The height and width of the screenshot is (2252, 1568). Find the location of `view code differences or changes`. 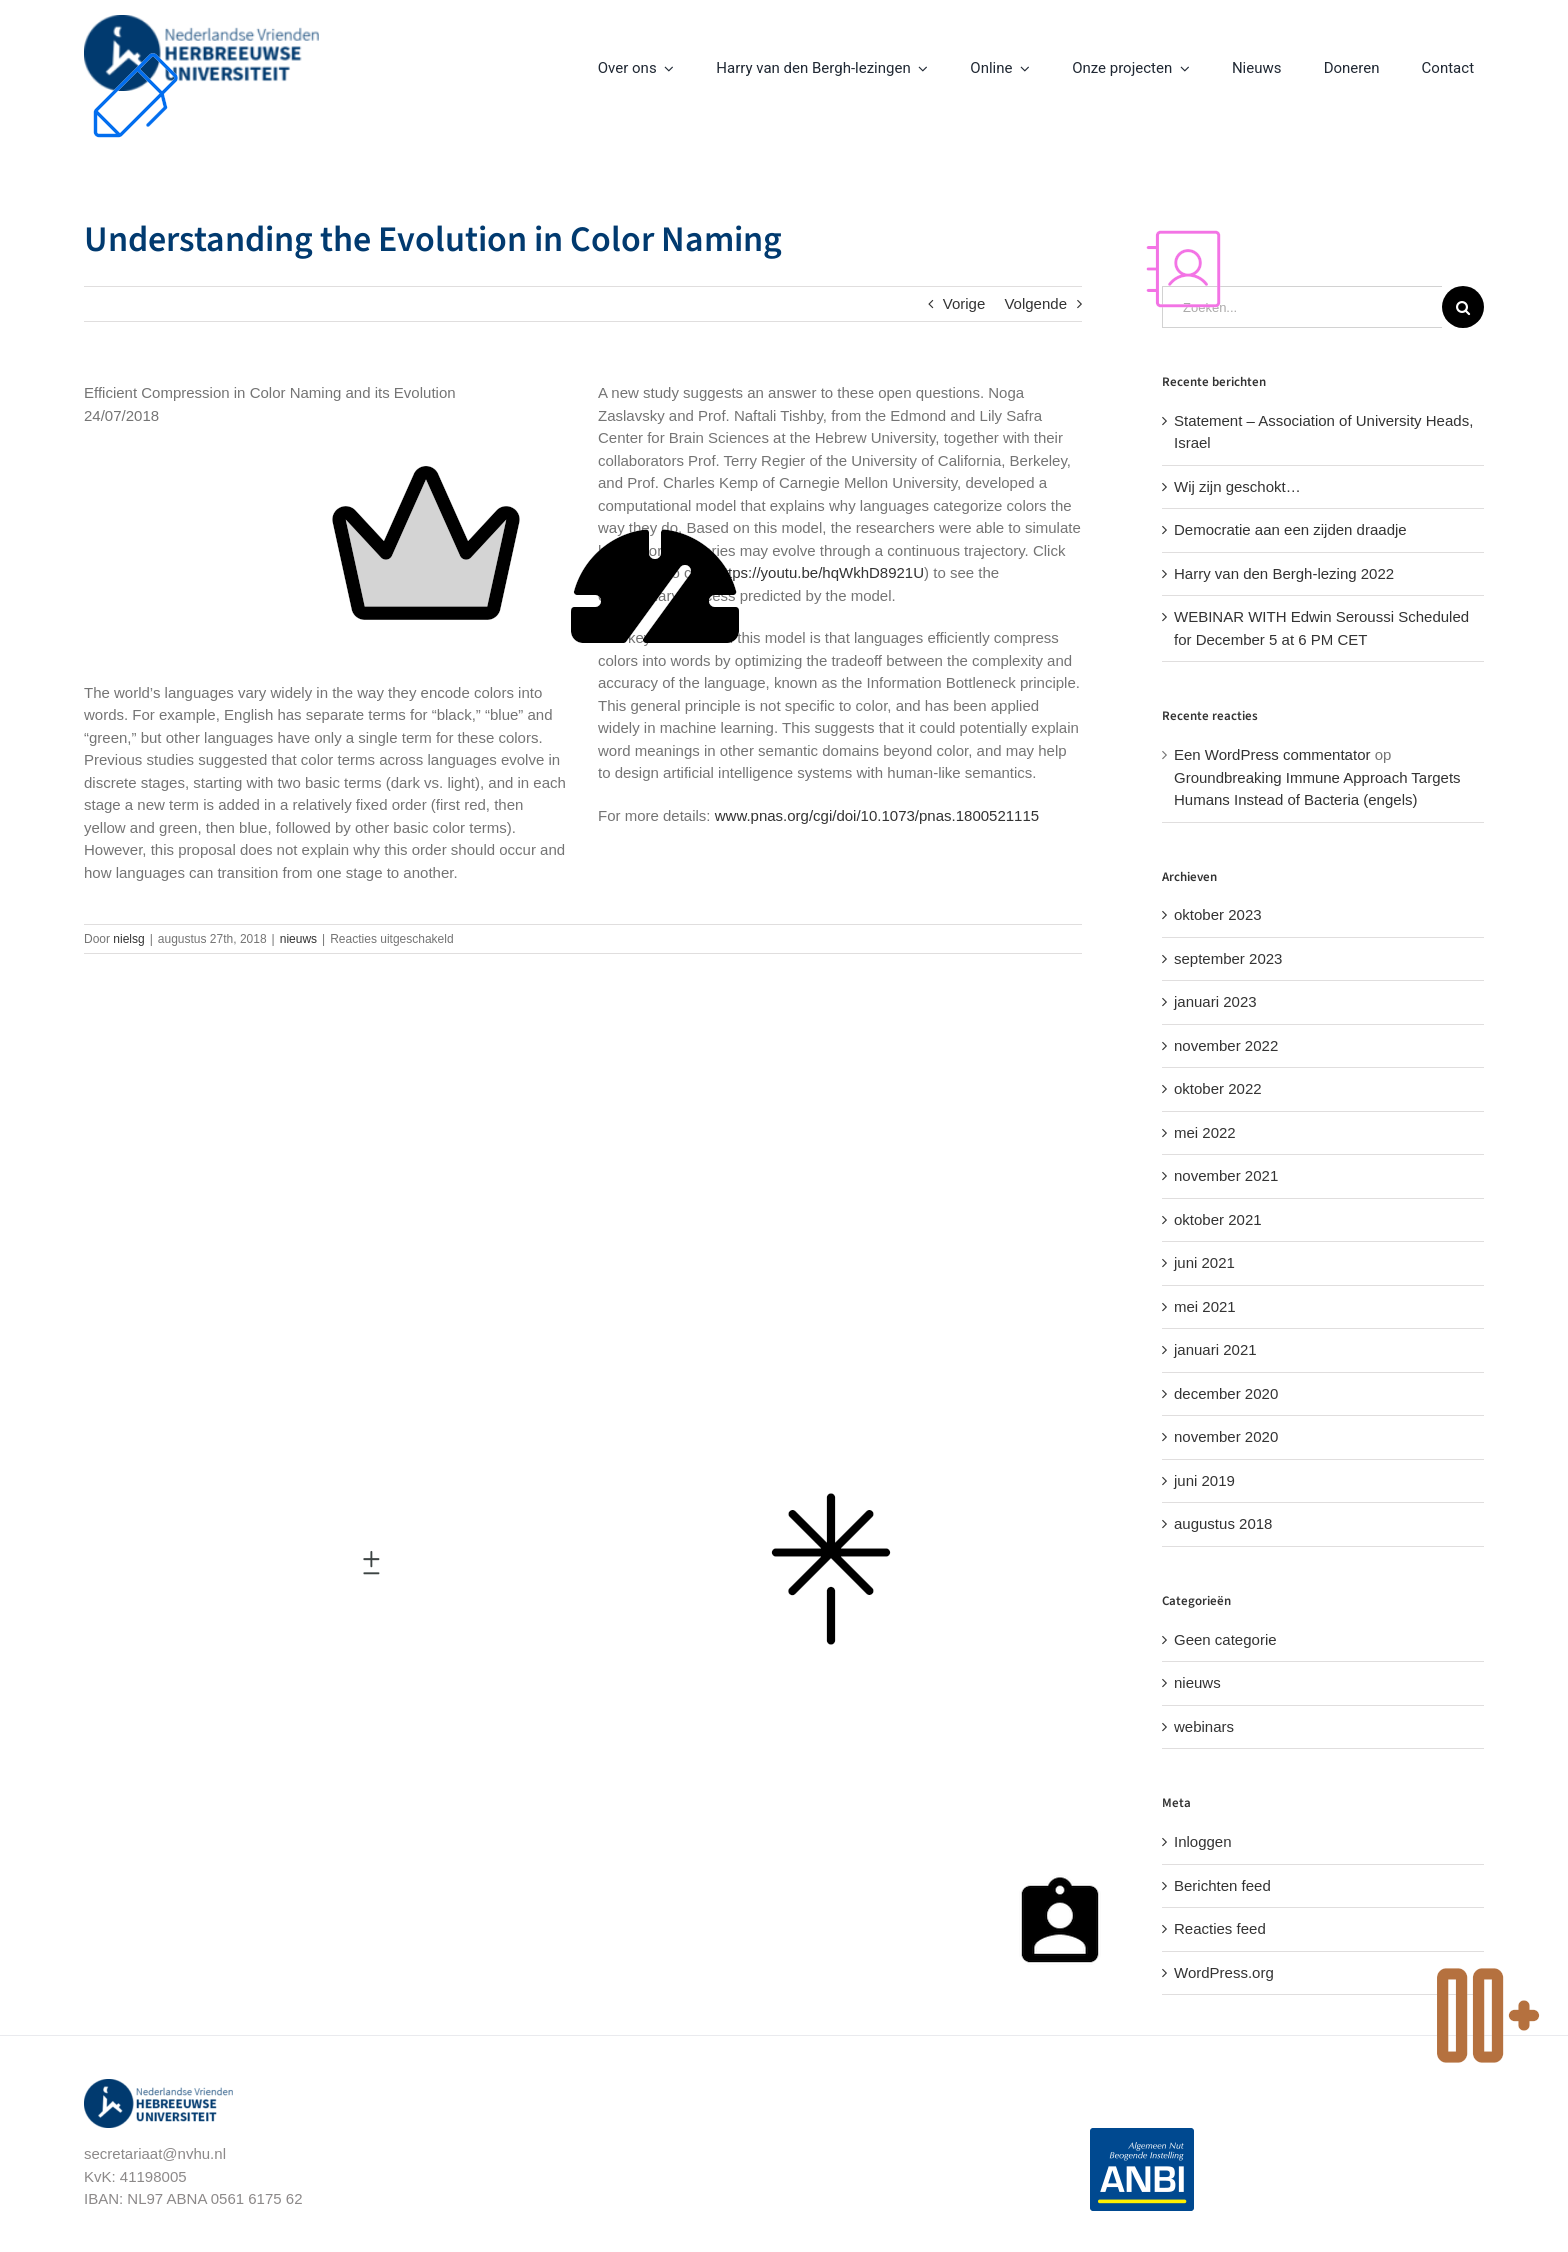

view code differences or changes is located at coordinates (371, 1563).